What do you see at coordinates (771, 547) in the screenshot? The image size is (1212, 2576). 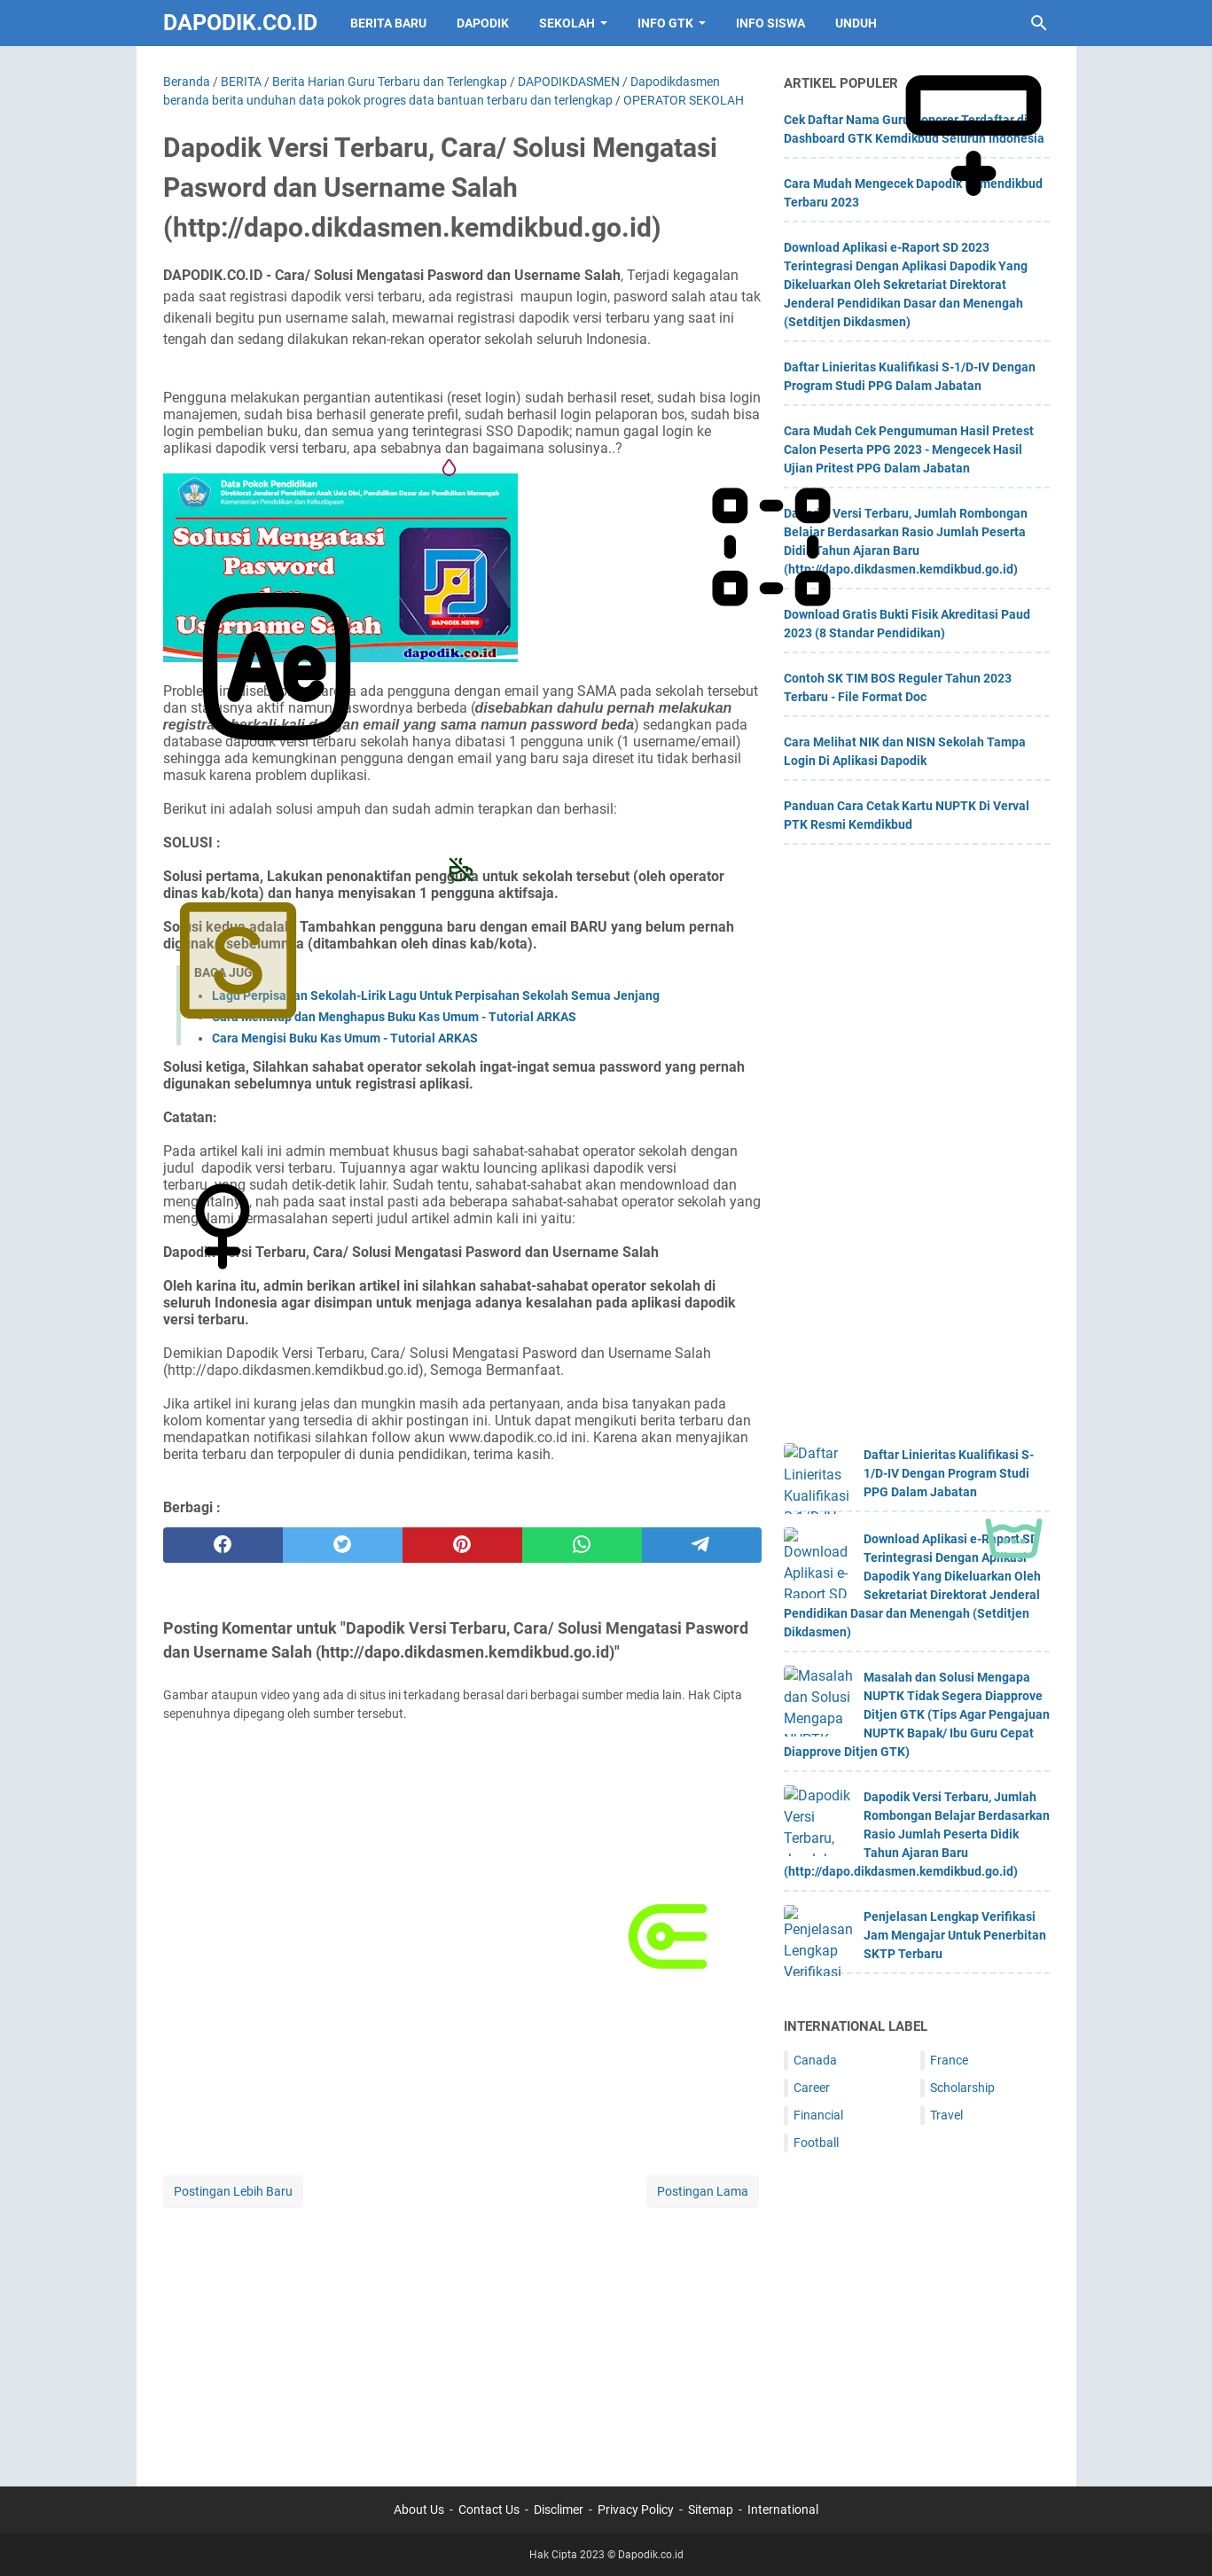 I see `adjust transformation anchor point` at bounding box center [771, 547].